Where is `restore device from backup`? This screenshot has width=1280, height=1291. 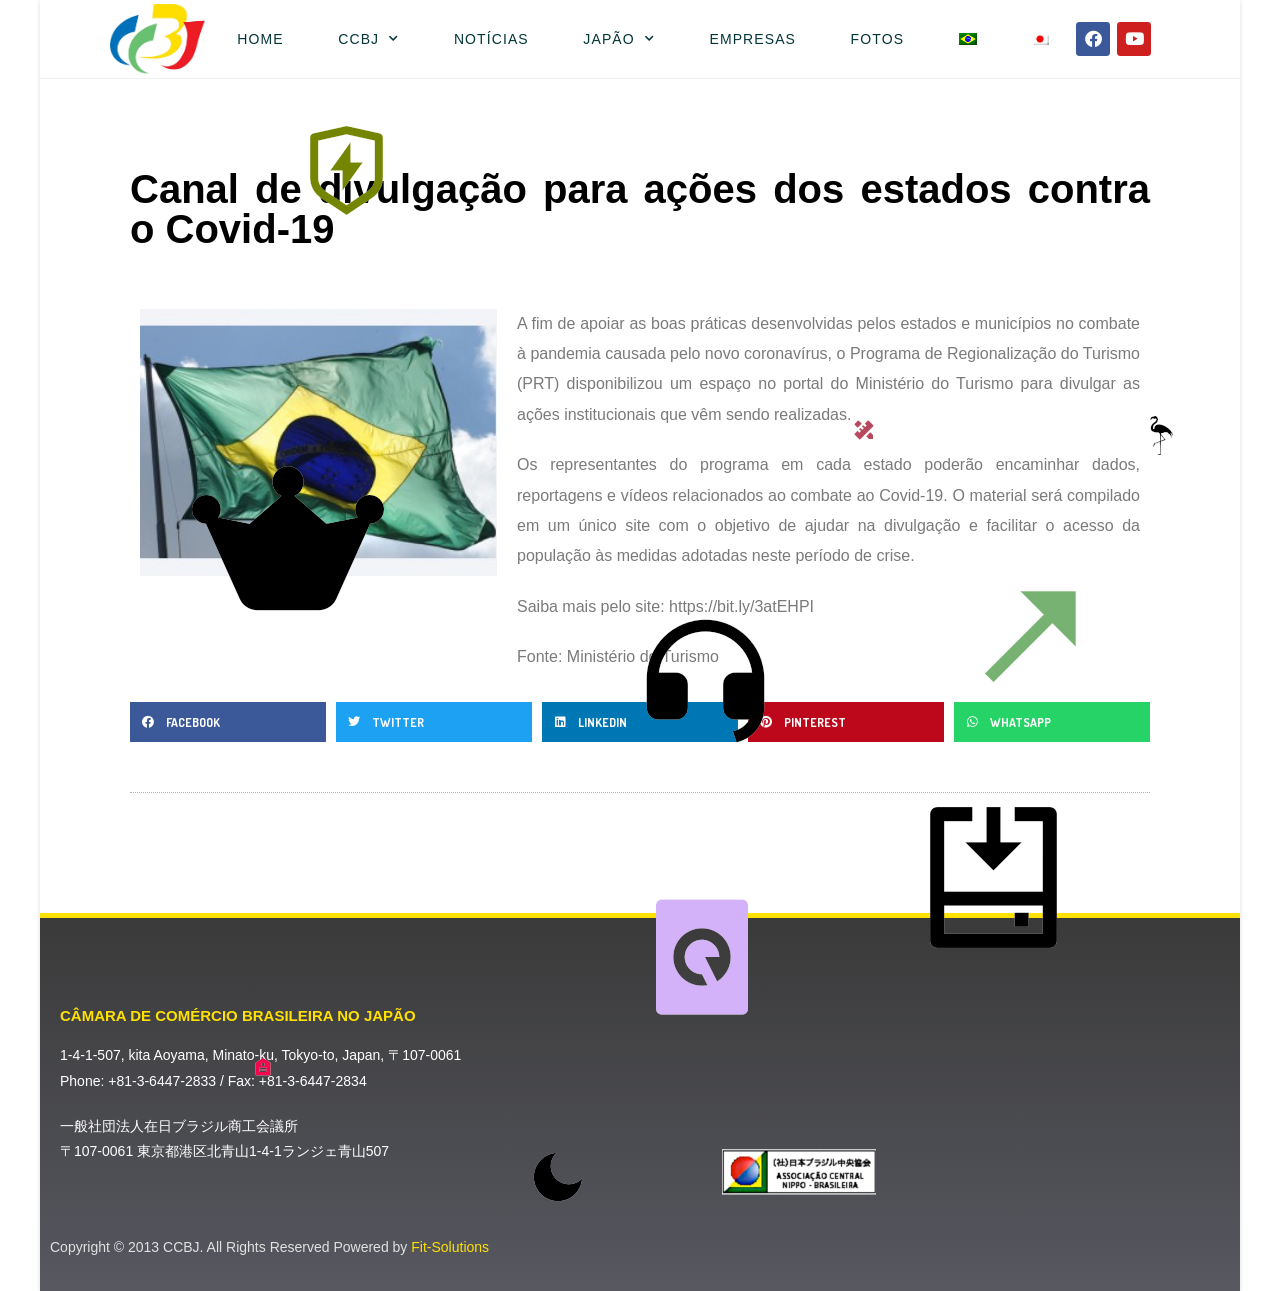 restore device from backup is located at coordinates (702, 957).